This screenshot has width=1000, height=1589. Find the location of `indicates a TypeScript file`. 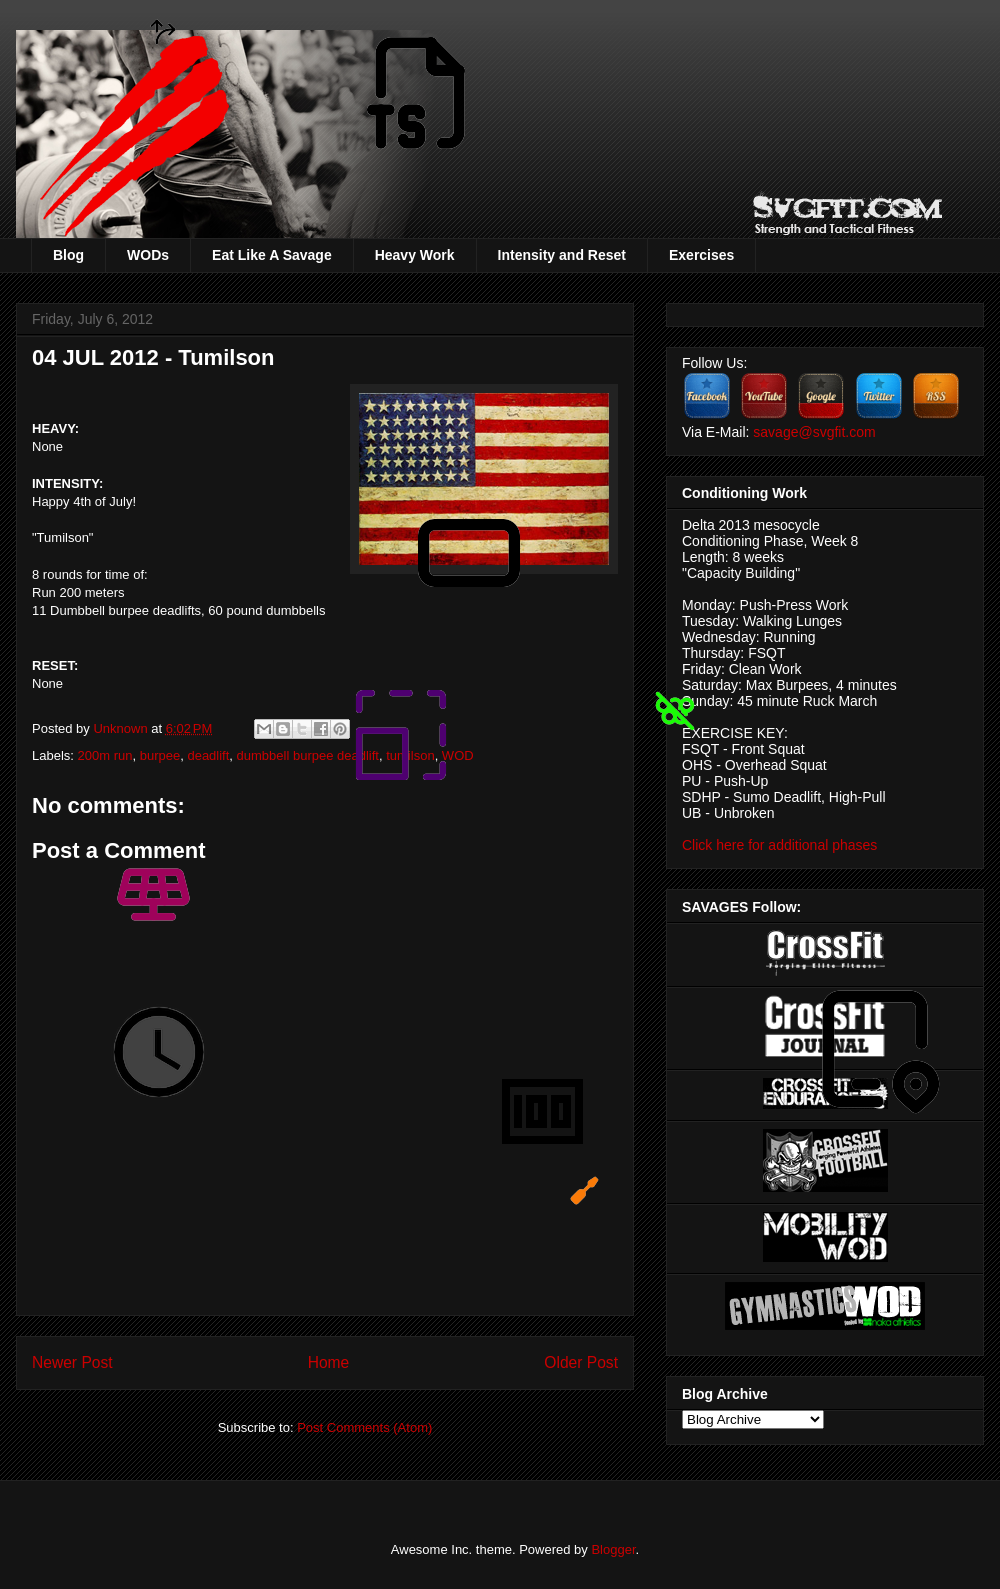

indicates a TypeScript file is located at coordinates (420, 93).